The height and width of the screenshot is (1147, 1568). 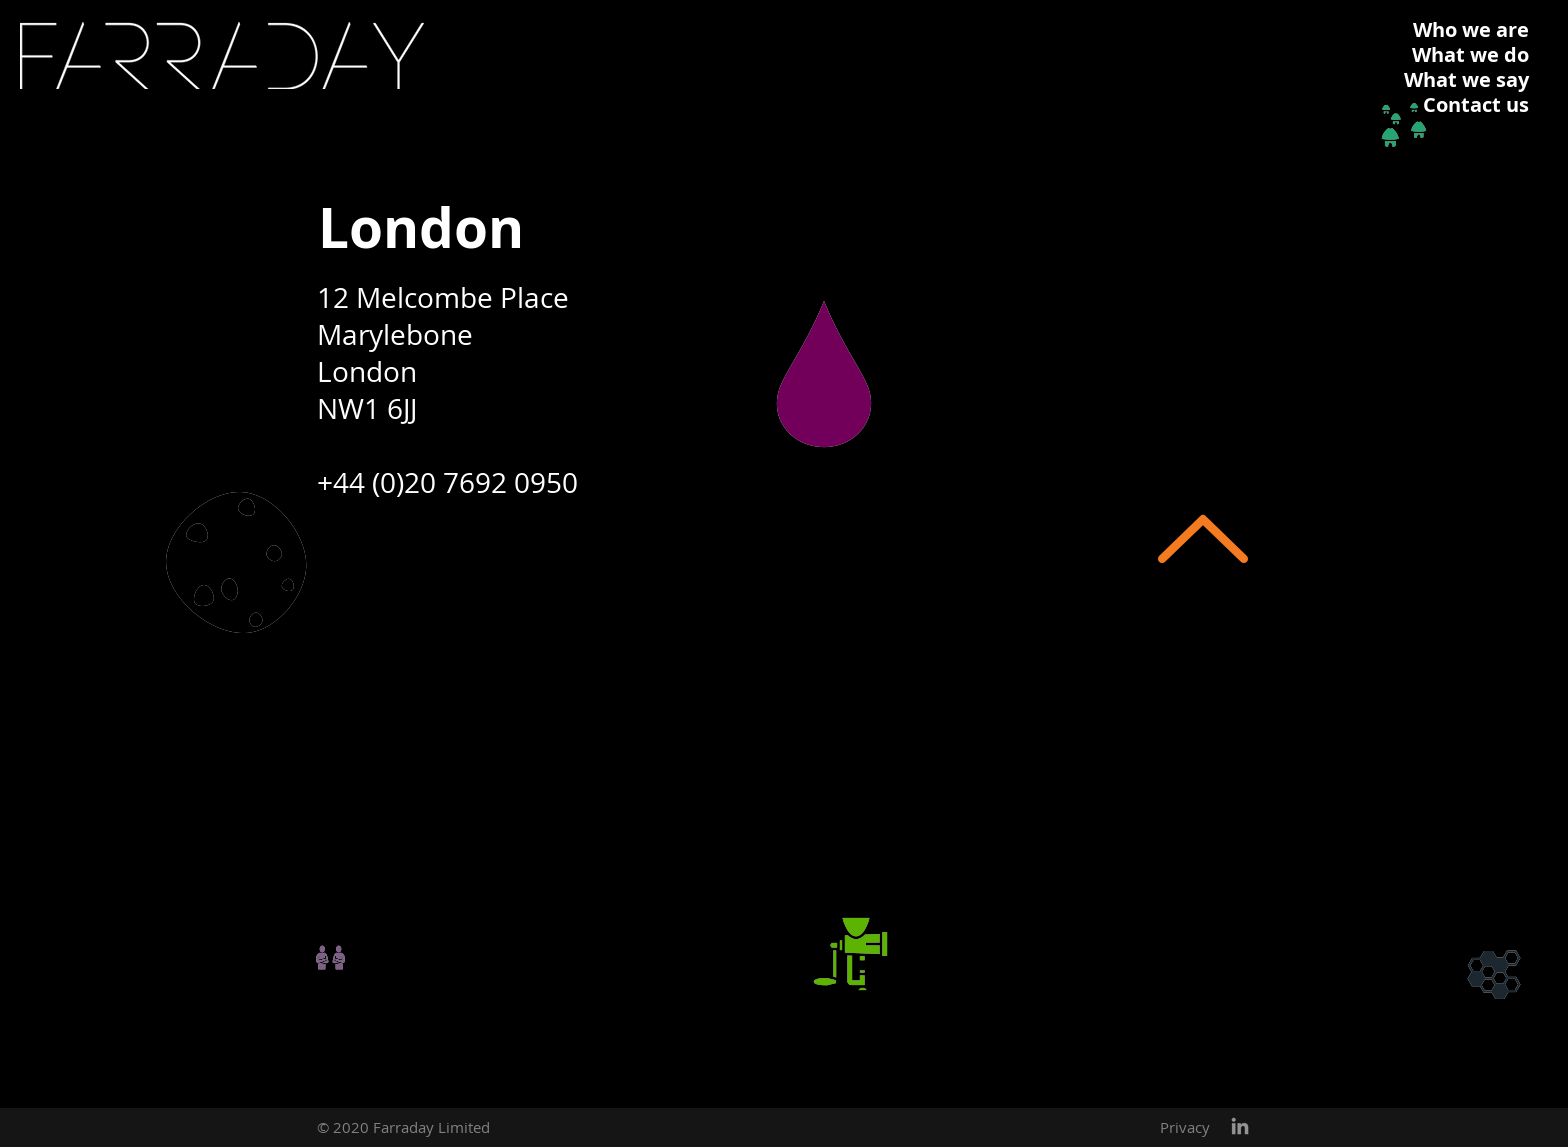 I want to click on indicates water or hydration level, so click(x=824, y=374).